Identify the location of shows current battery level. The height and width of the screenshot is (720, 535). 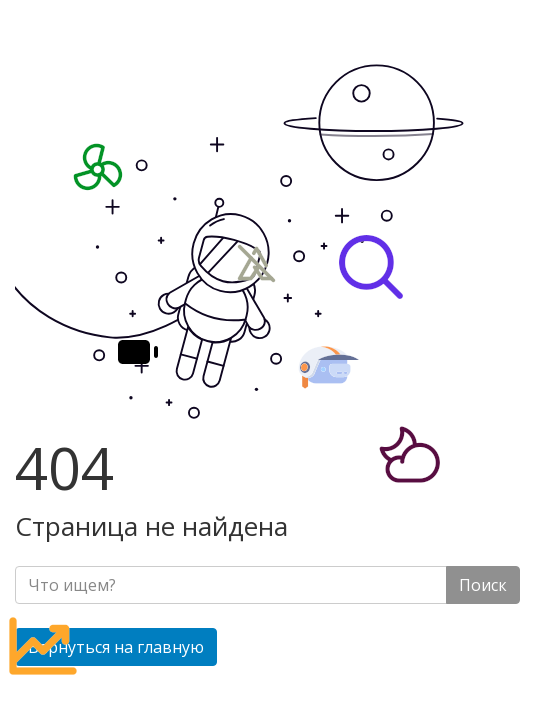
(138, 352).